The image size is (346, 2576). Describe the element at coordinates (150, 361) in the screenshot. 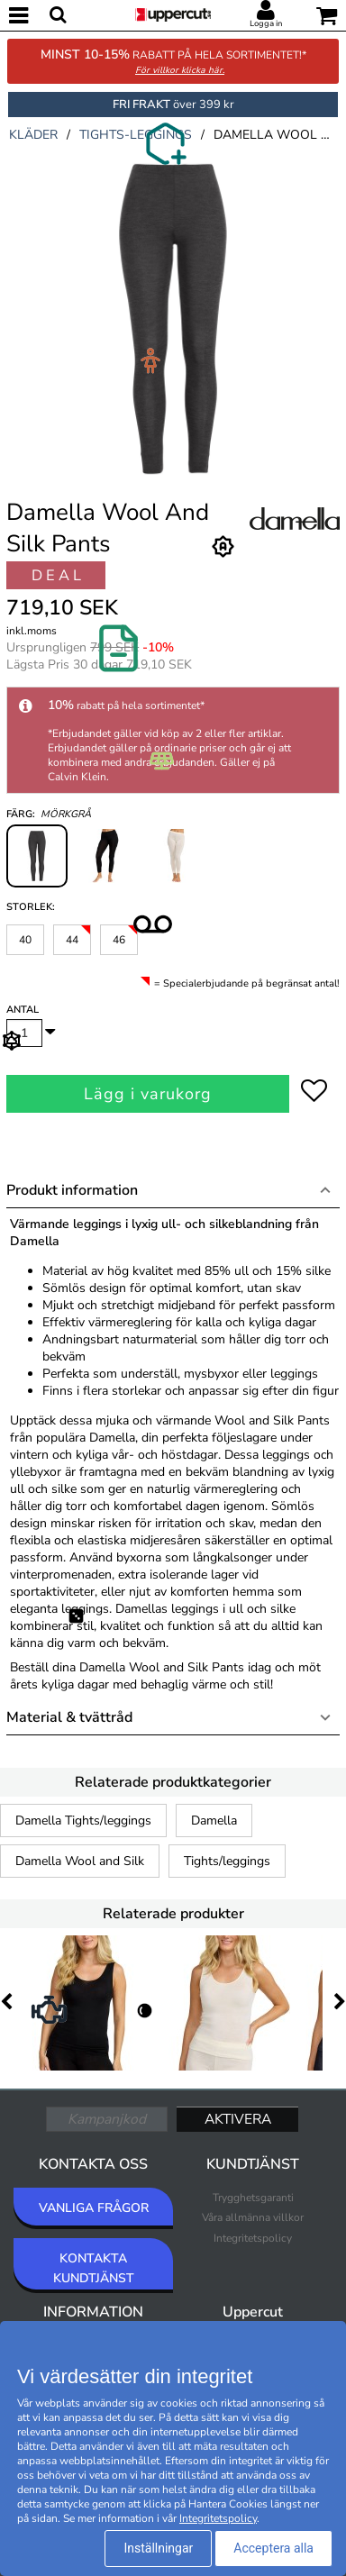

I see `indicates women's restroom` at that location.